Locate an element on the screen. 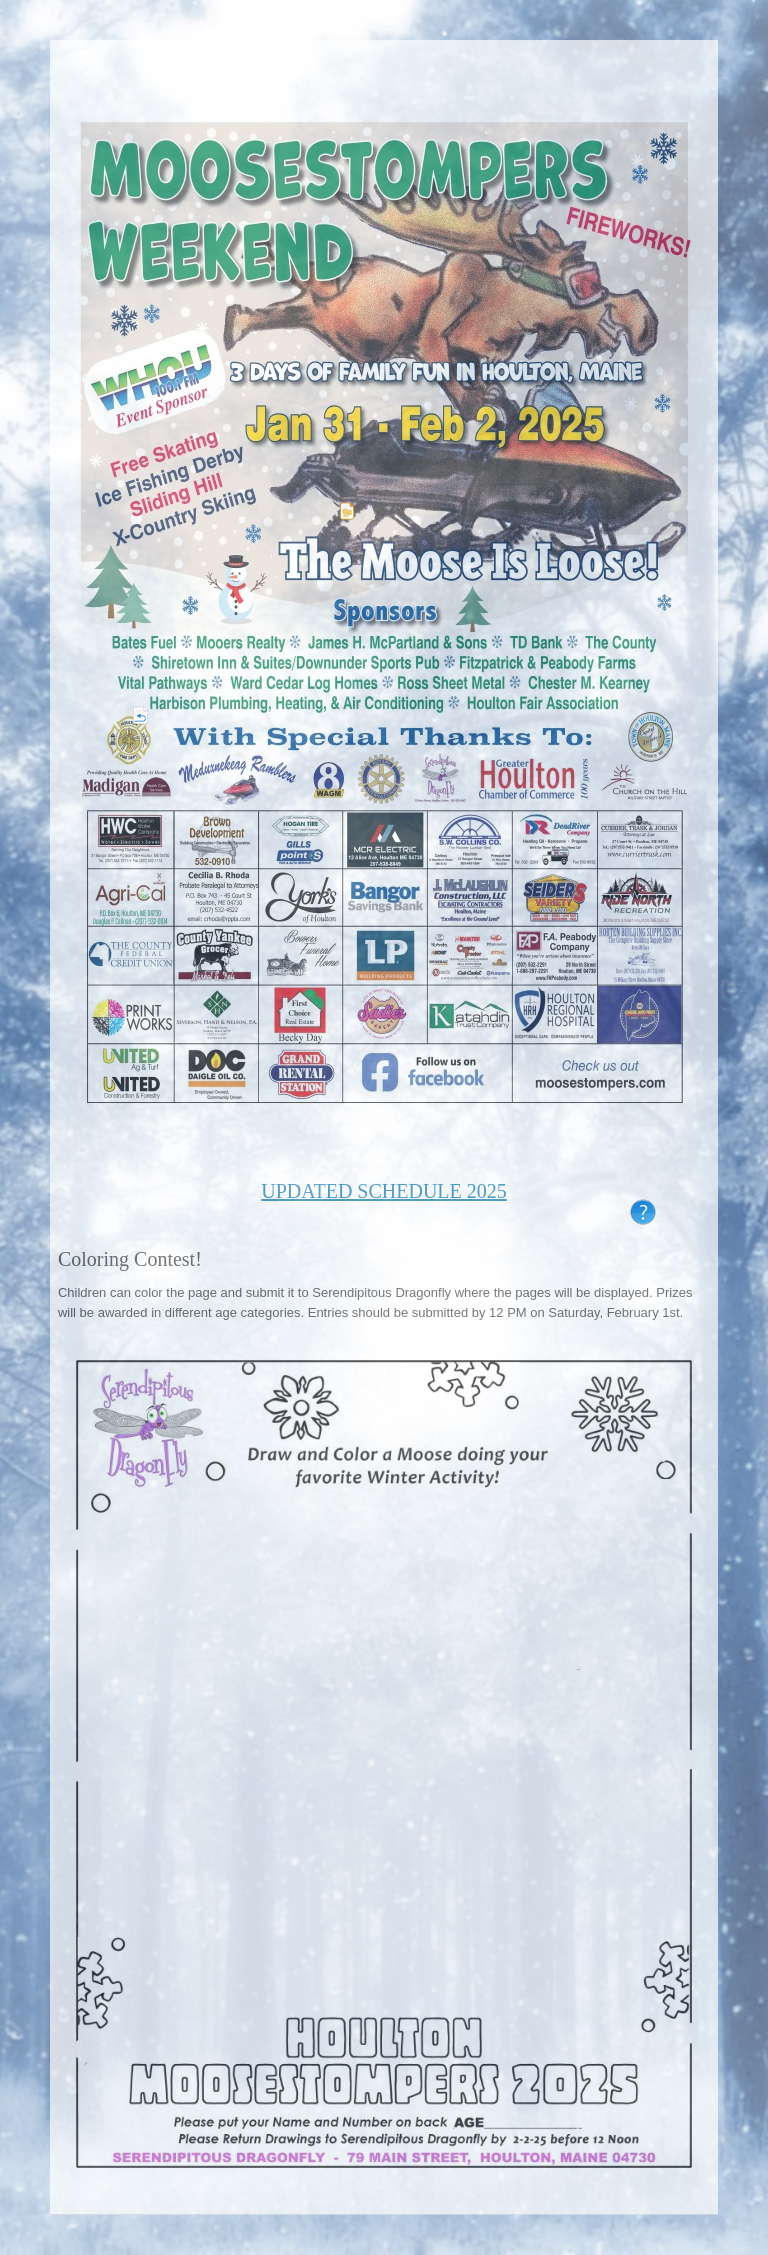  access help documentation or support is located at coordinates (643, 1212).